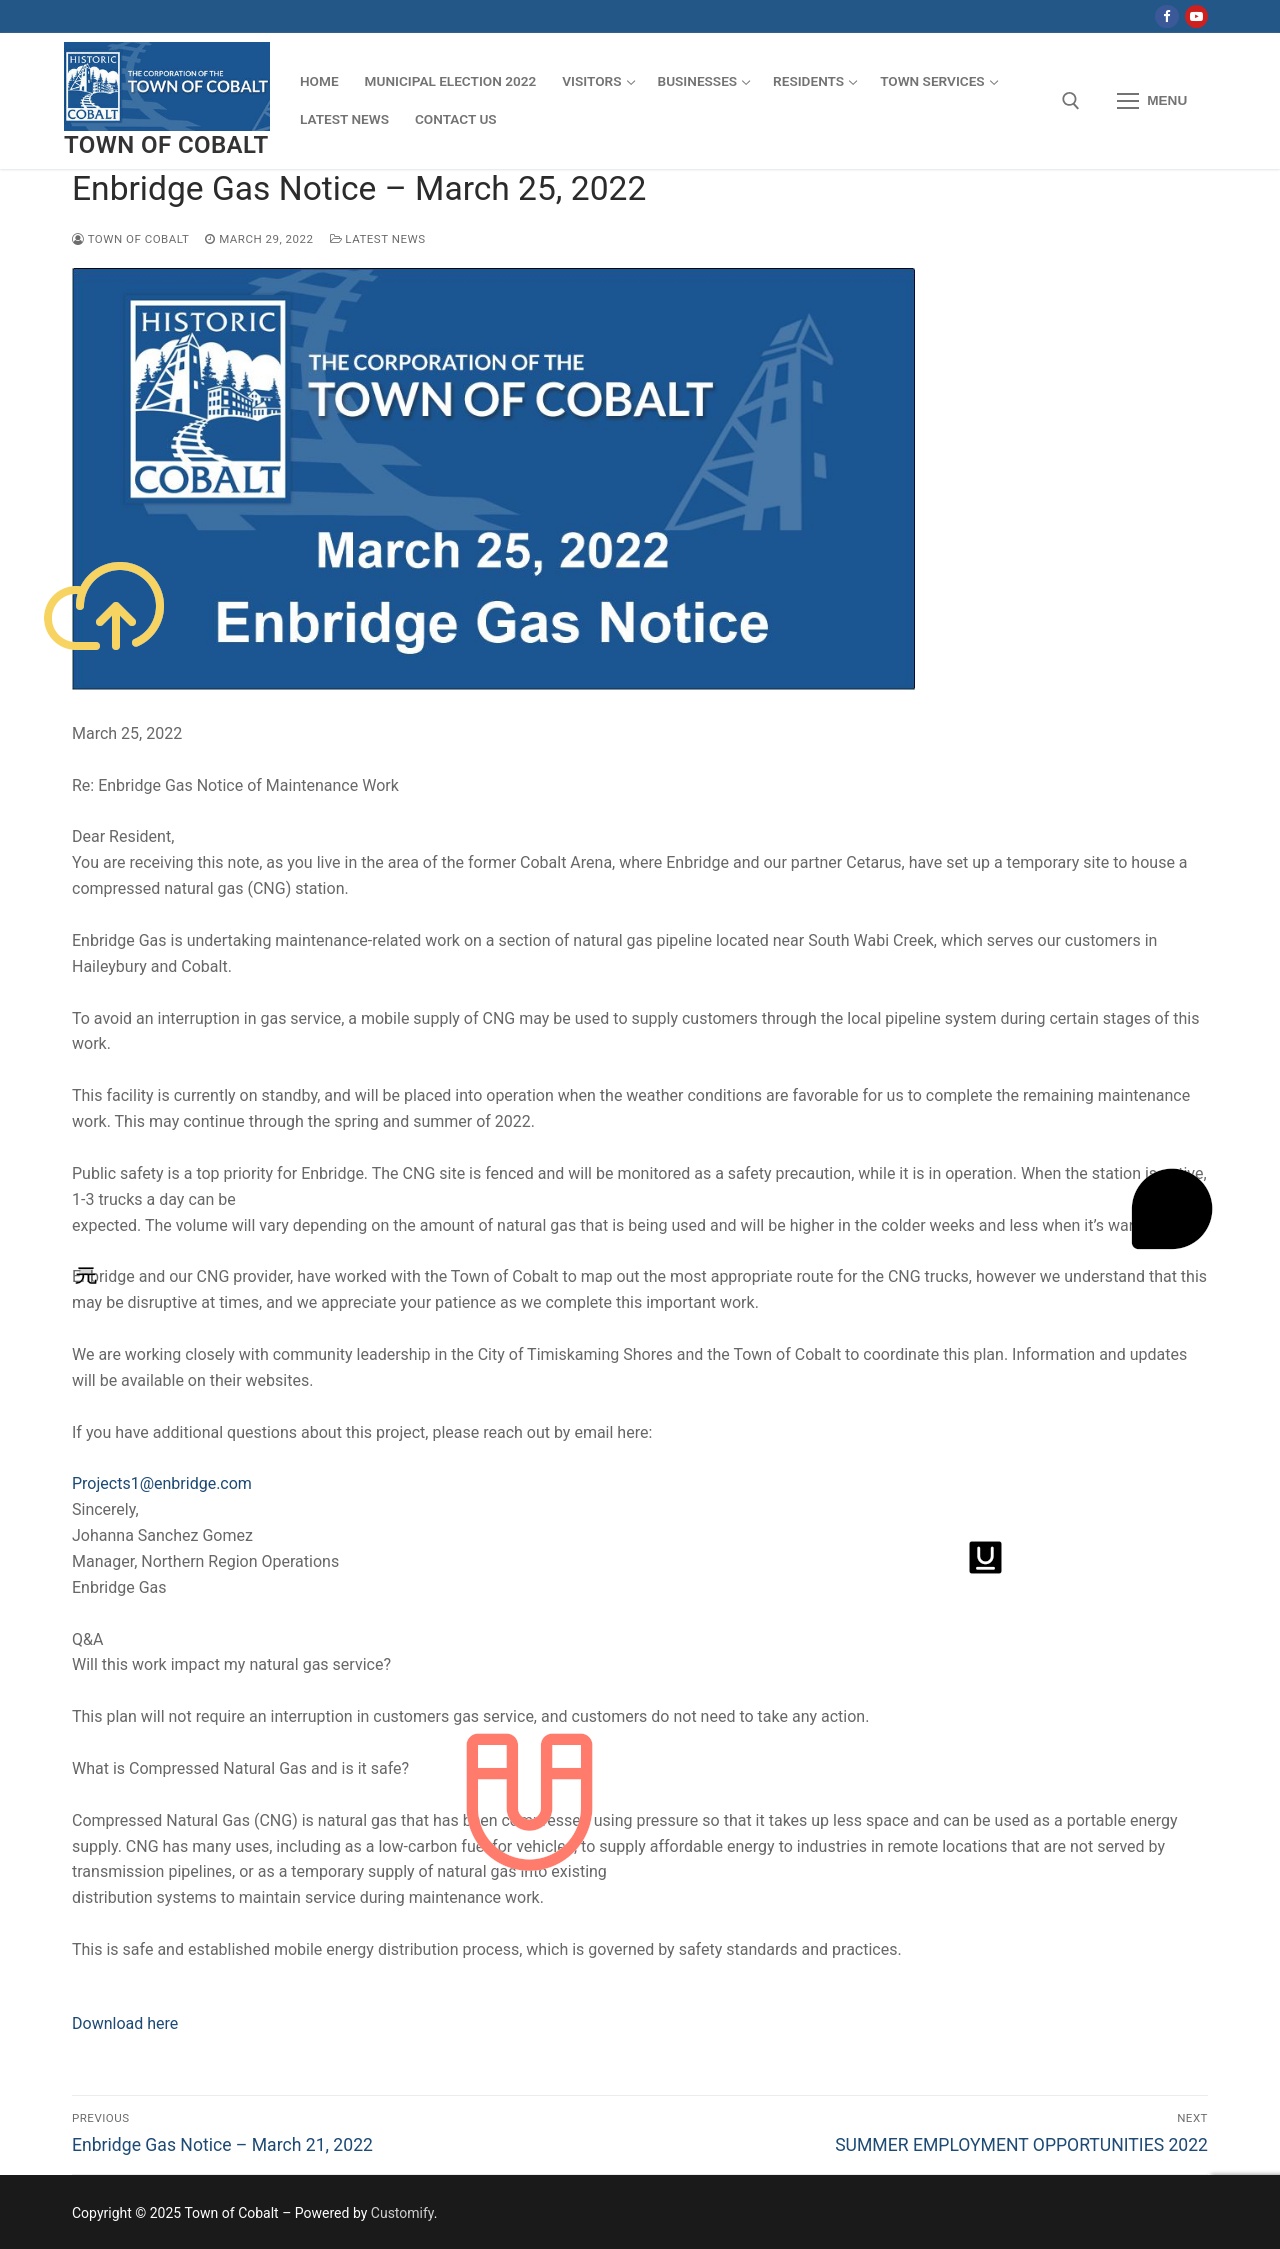 This screenshot has height=2249, width=1280. What do you see at coordinates (86, 1276) in the screenshot?
I see `view or convert to chinese yuan currency` at bounding box center [86, 1276].